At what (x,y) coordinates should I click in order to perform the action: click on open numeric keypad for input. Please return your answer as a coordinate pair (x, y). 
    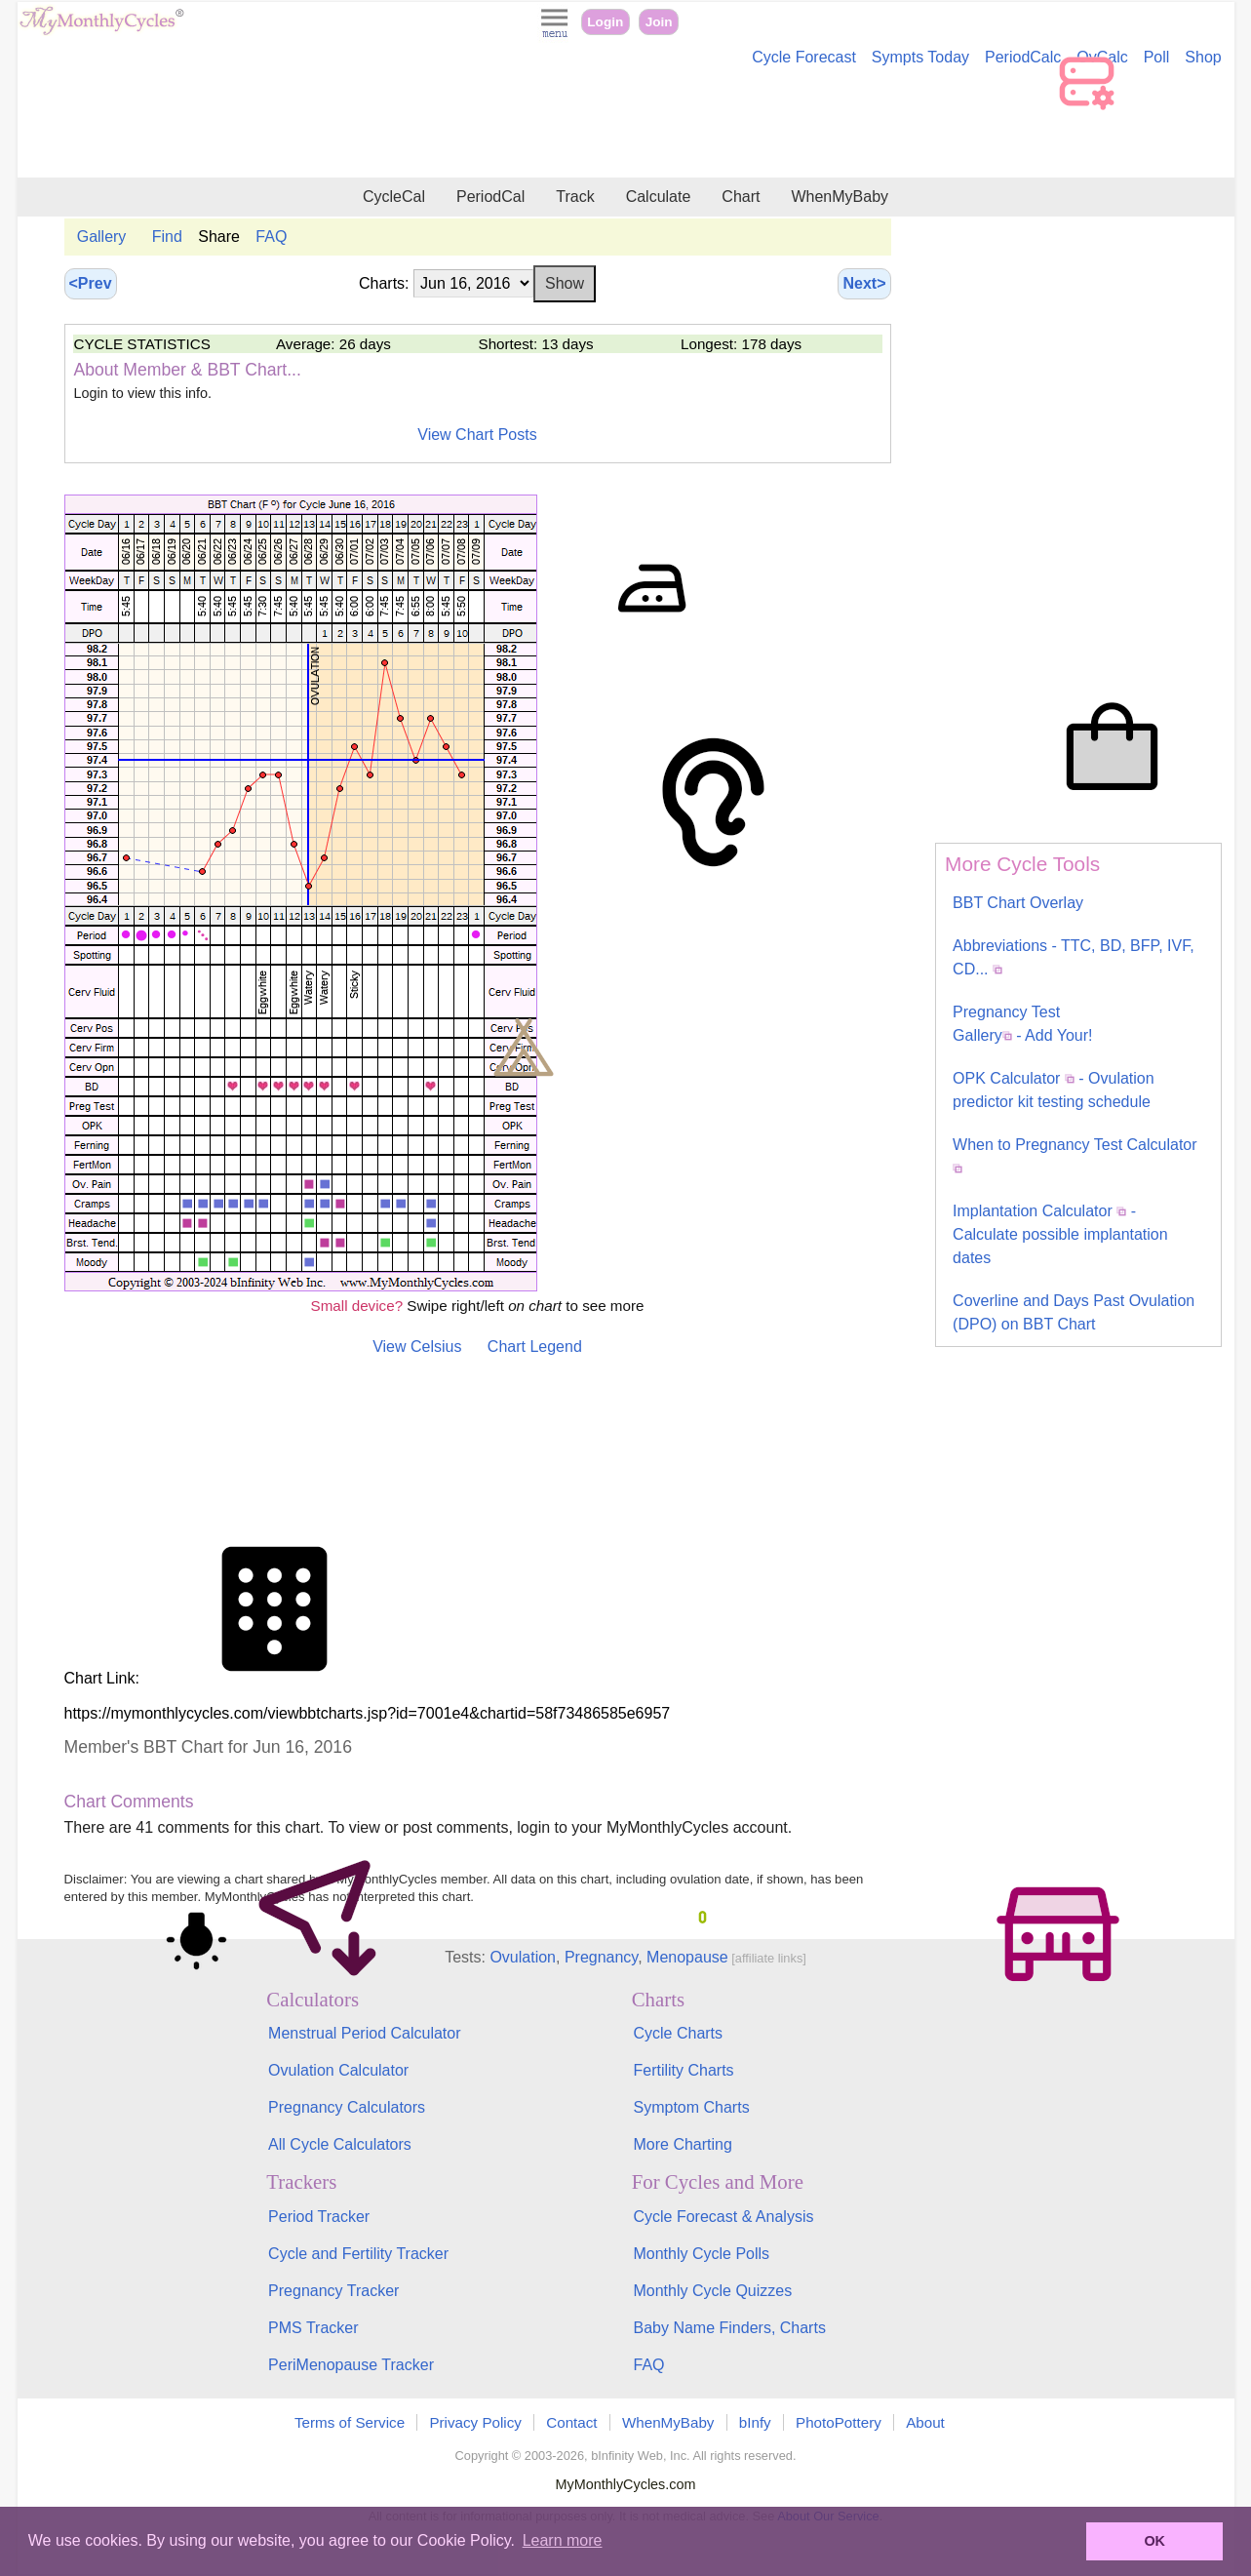
    Looking at the image, I should click on (274, 1608).